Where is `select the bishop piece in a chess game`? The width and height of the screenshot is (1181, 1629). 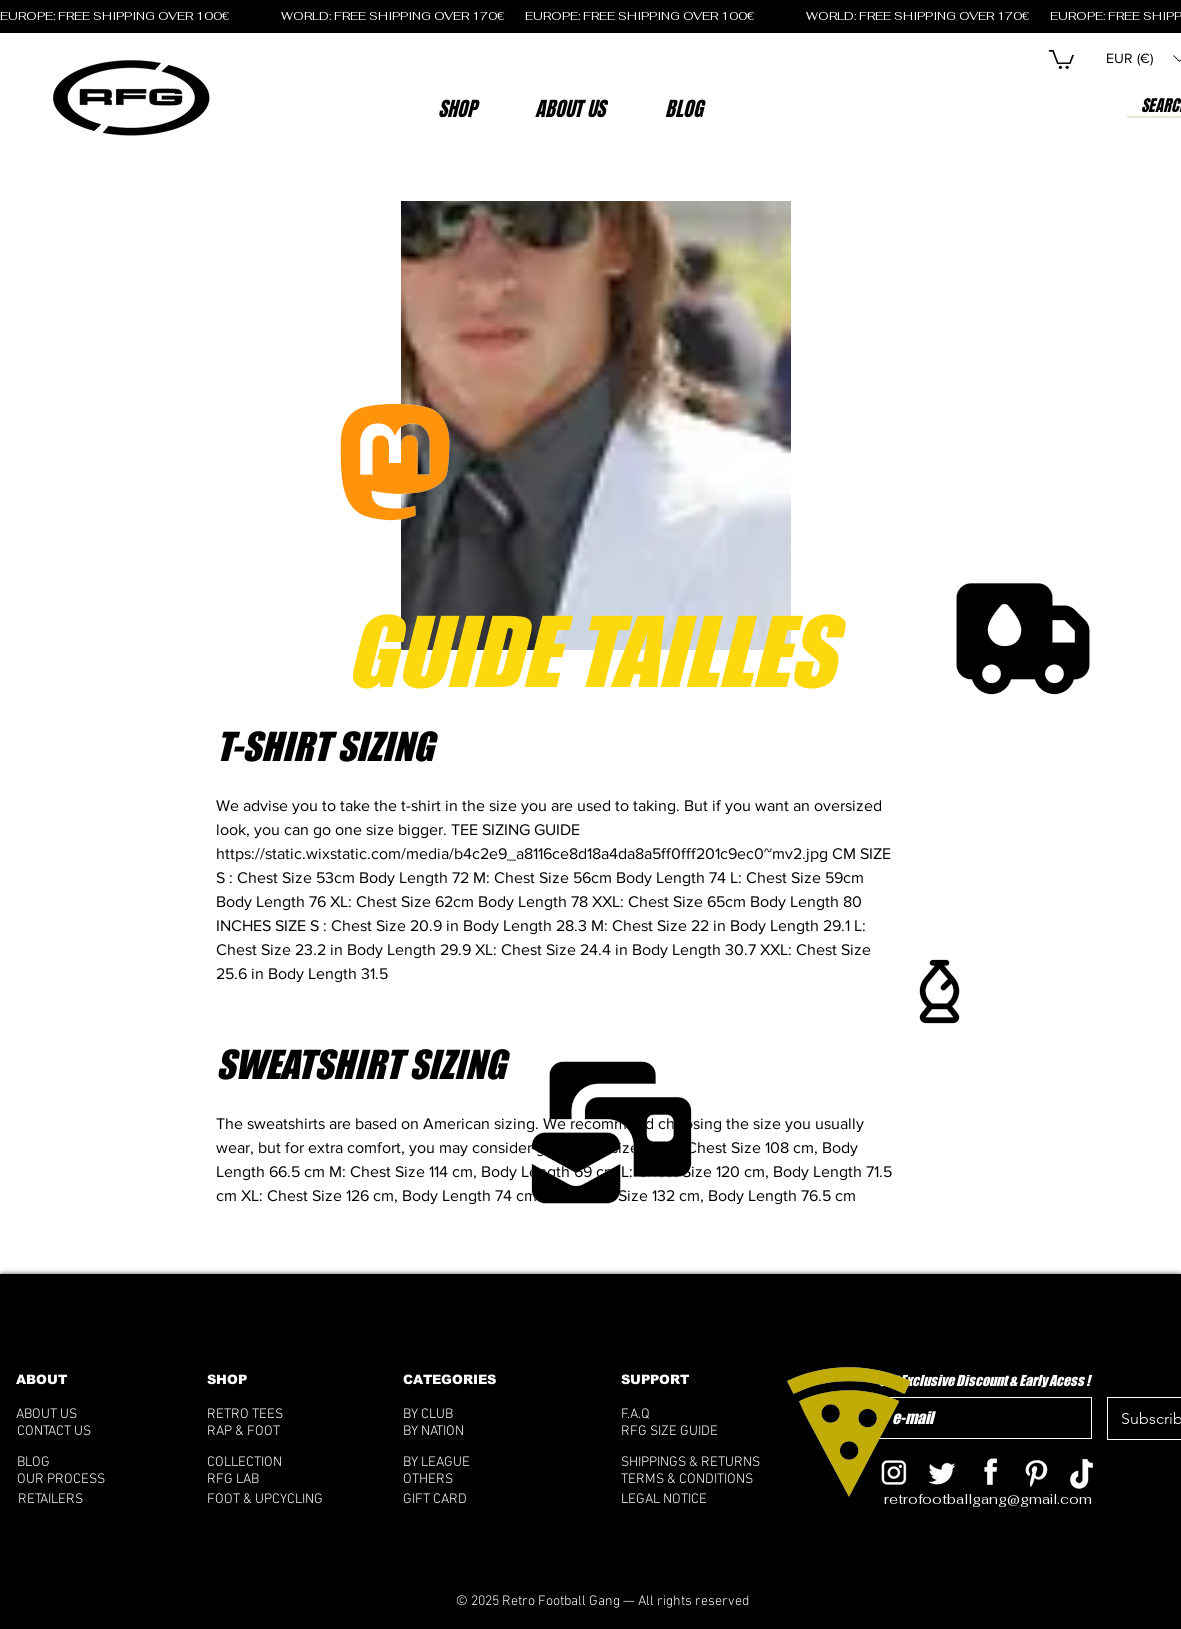
select the bishop piece in a chess game is located at coordinates (939, 991).